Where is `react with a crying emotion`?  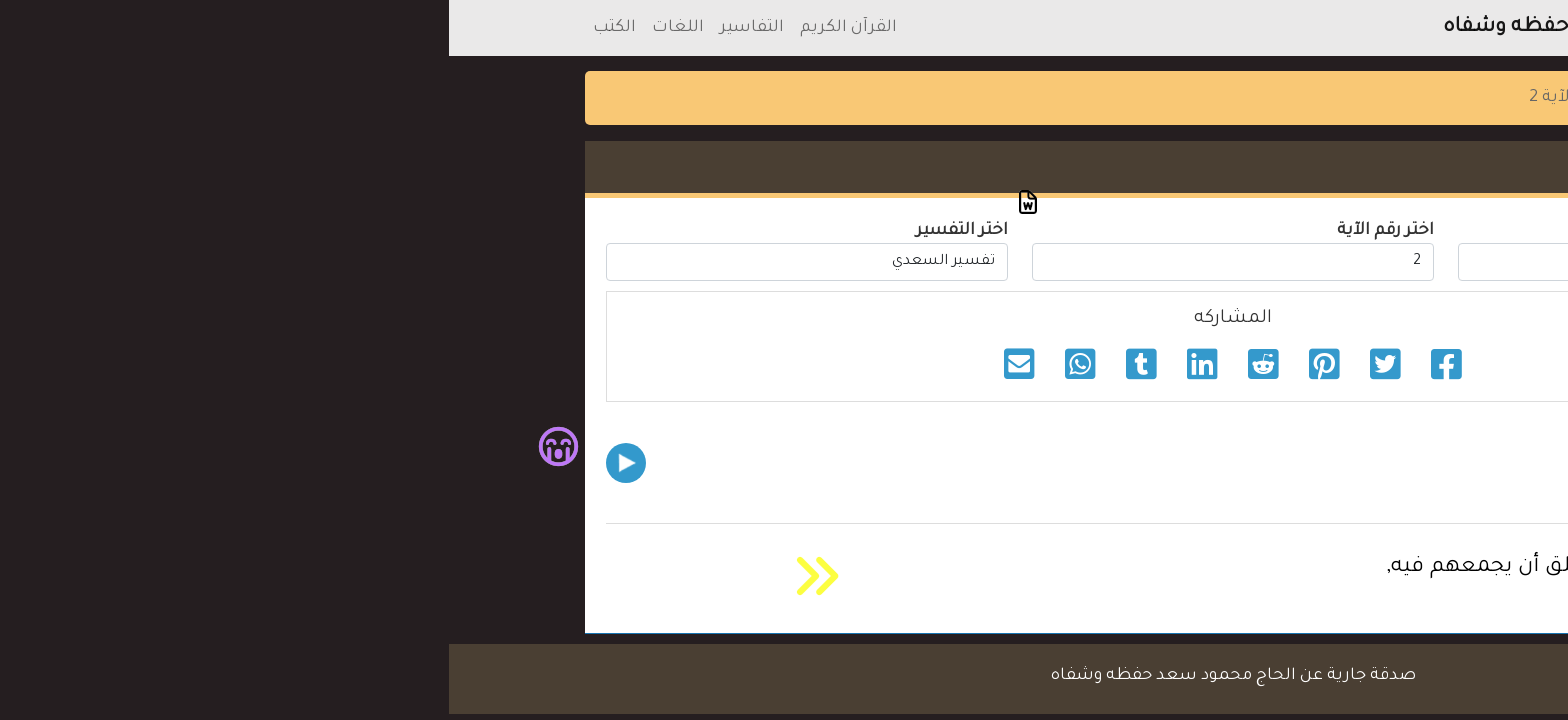 react with a crying emotion is located at coordinates (558, 446).